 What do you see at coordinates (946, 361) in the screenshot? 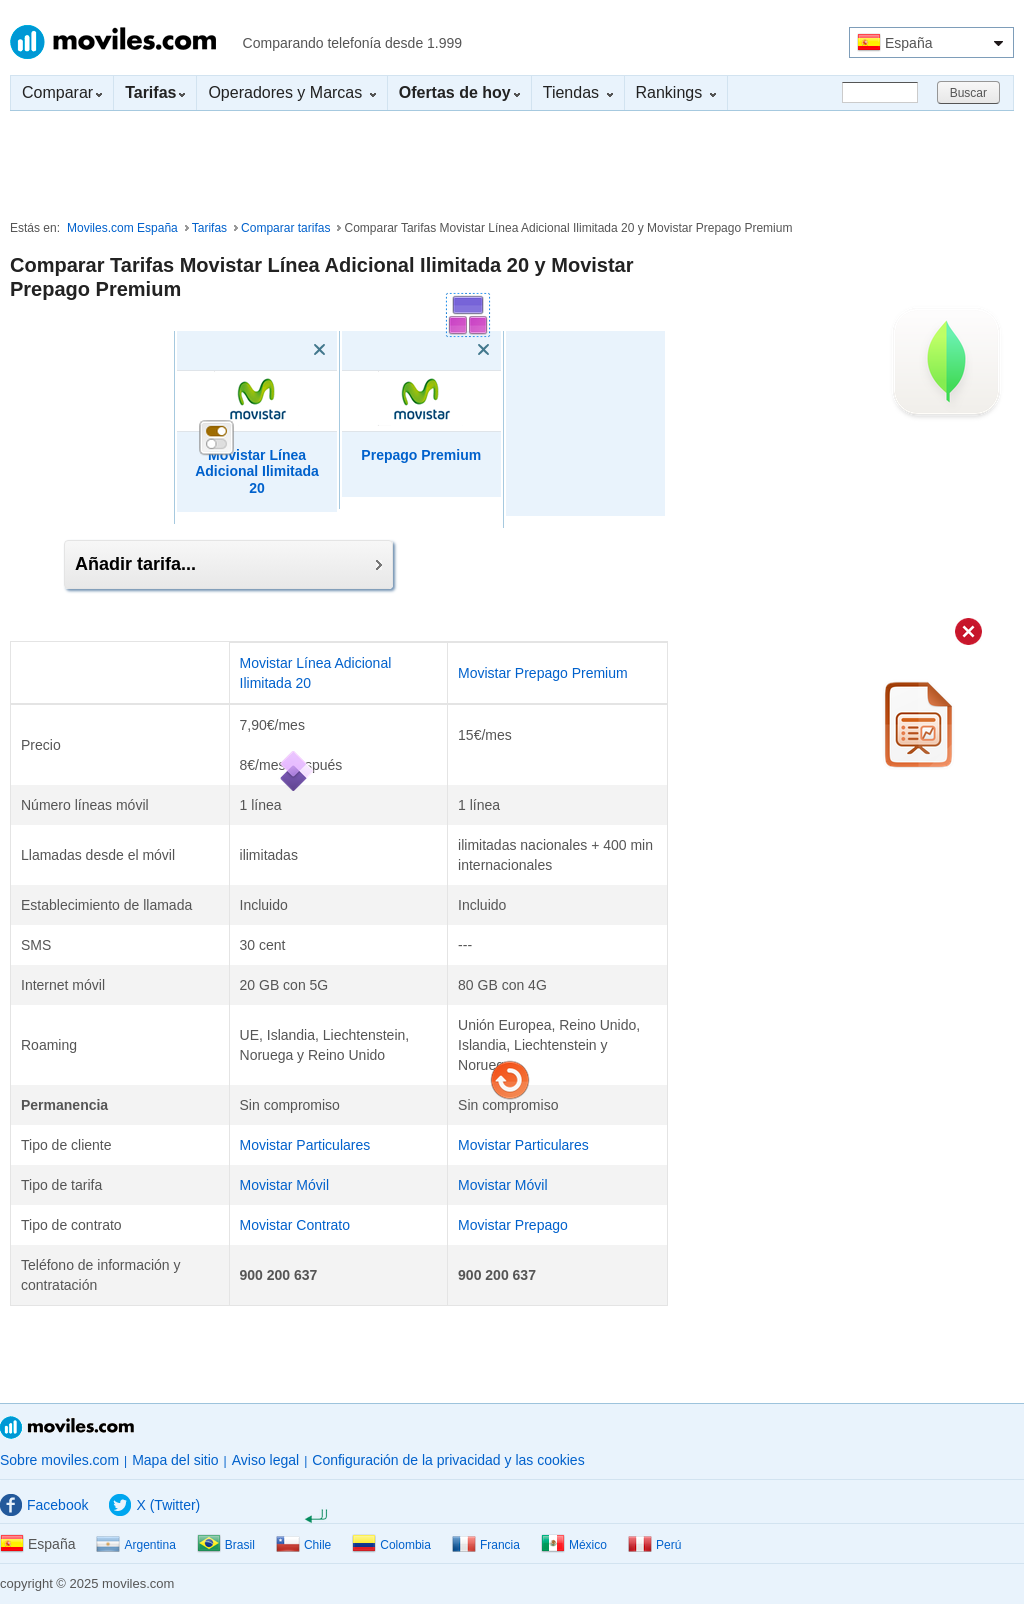
I see `open mongodb compass database management app` at bounding box center [946, 361].